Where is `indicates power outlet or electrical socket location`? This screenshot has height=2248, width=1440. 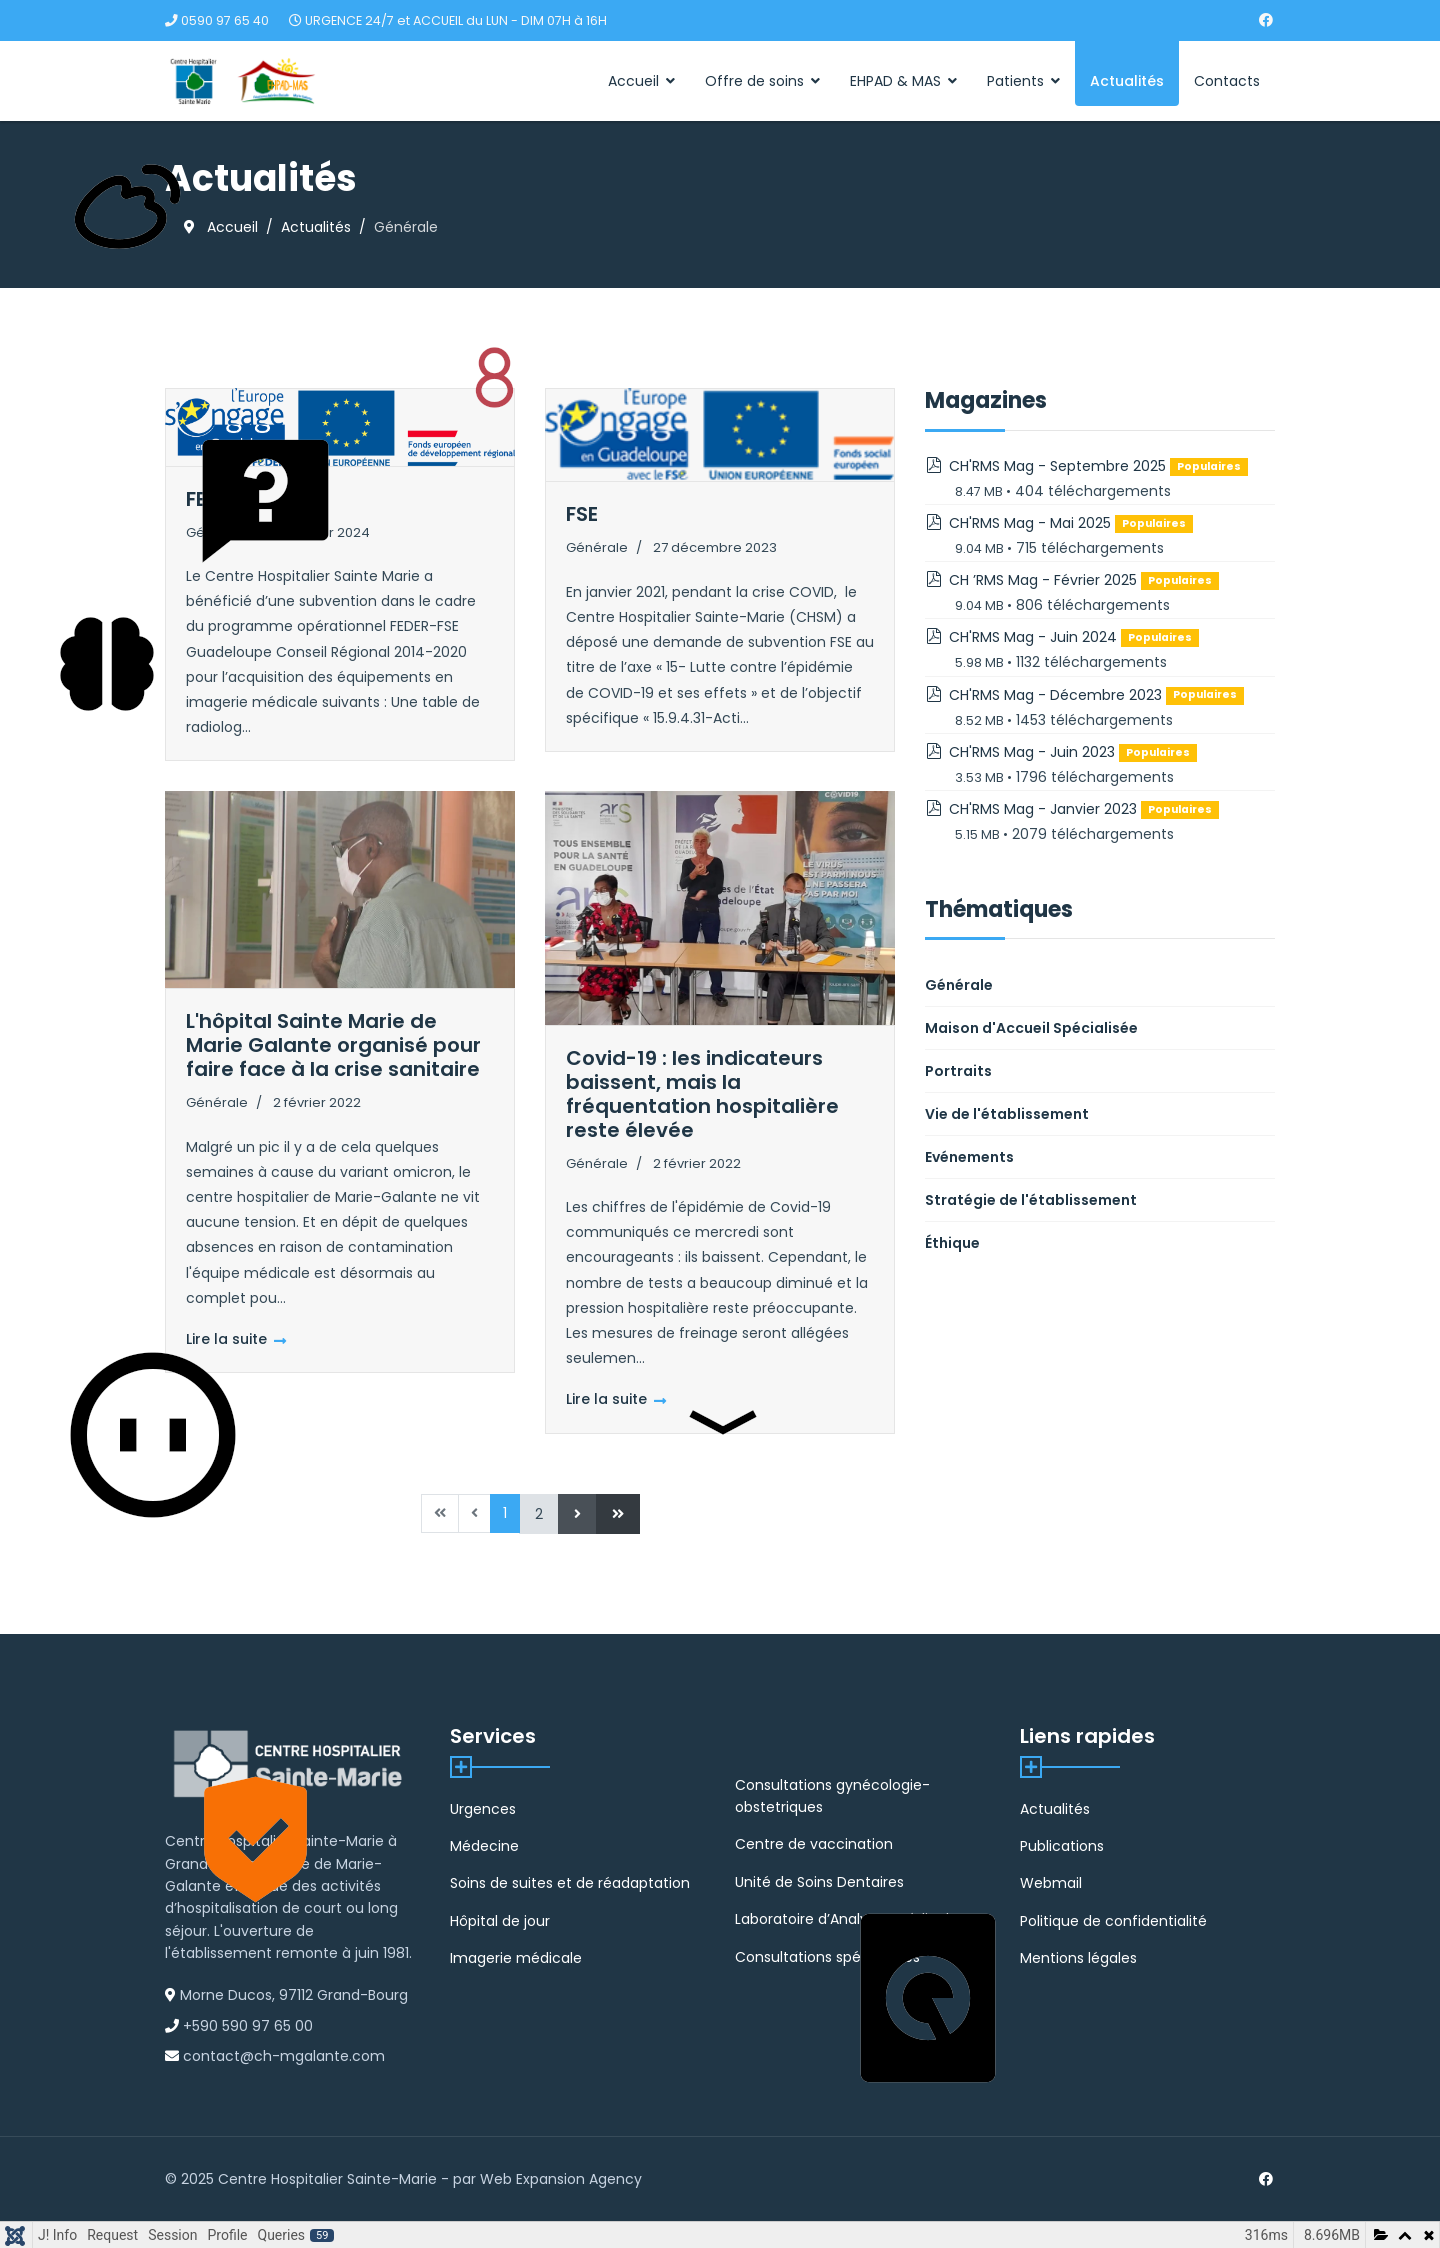
indicates power outlet or electrical socket location is located at coordinates (153, 1435).